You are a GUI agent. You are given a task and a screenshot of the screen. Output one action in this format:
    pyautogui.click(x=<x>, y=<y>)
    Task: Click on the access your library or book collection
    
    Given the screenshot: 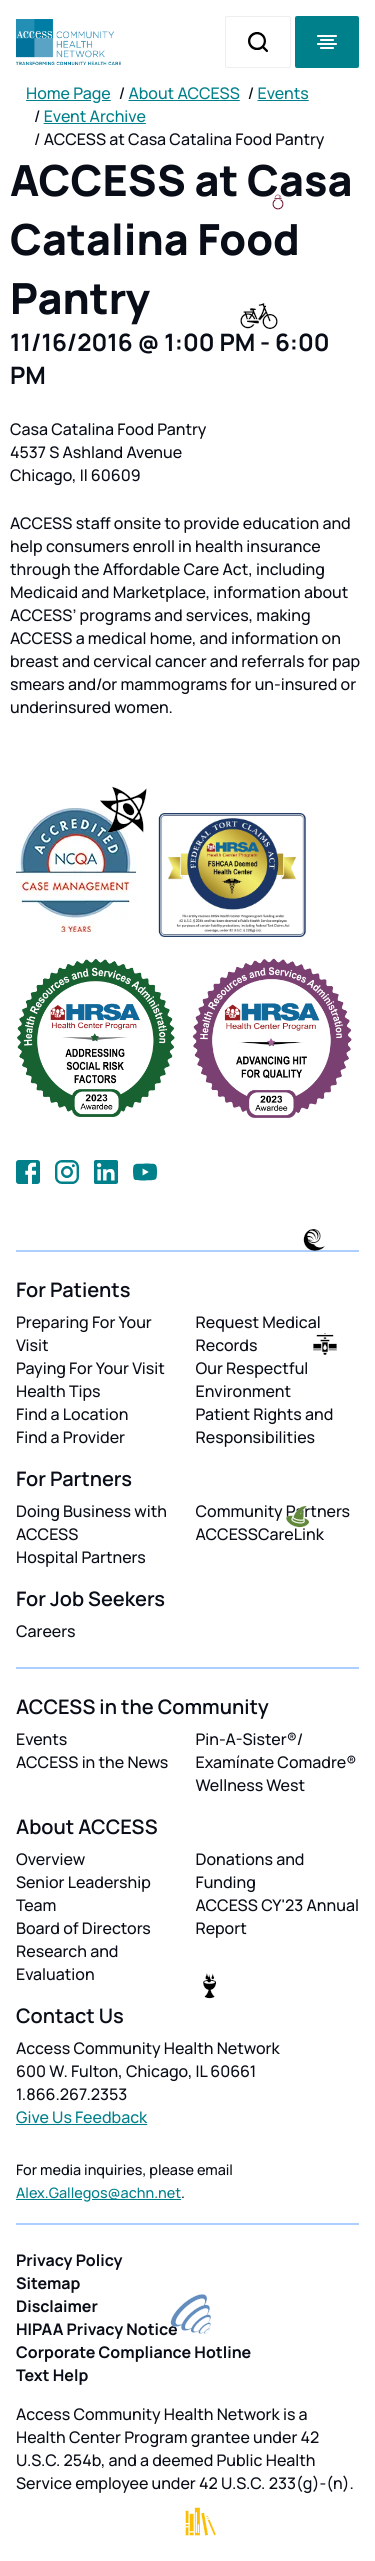 What is the action you would take?
    pyautogui.click(x=200, y=2520)
    